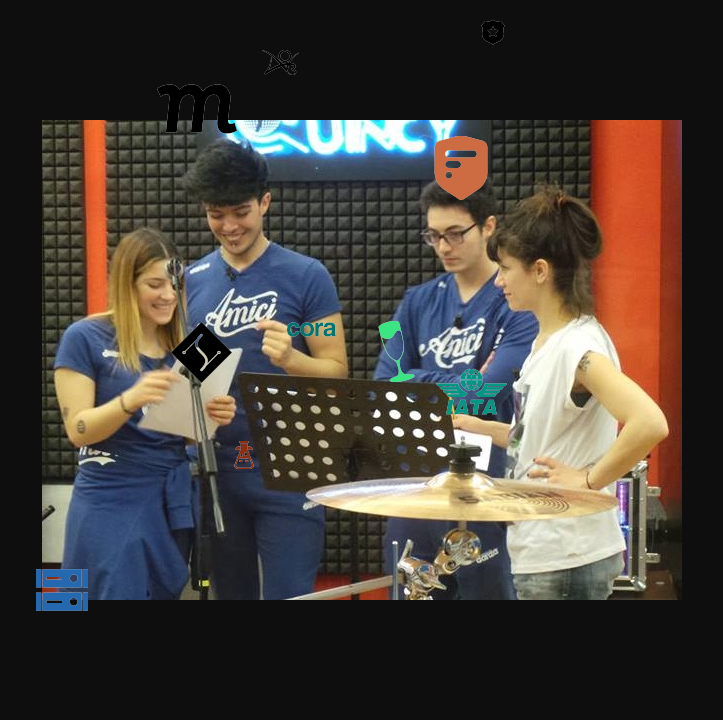 This screenshot has height=720, width=723. Describe the element at coordinates (493, 32) in the screenshot. I see `indicates law enforcement or security-related content` at that location.